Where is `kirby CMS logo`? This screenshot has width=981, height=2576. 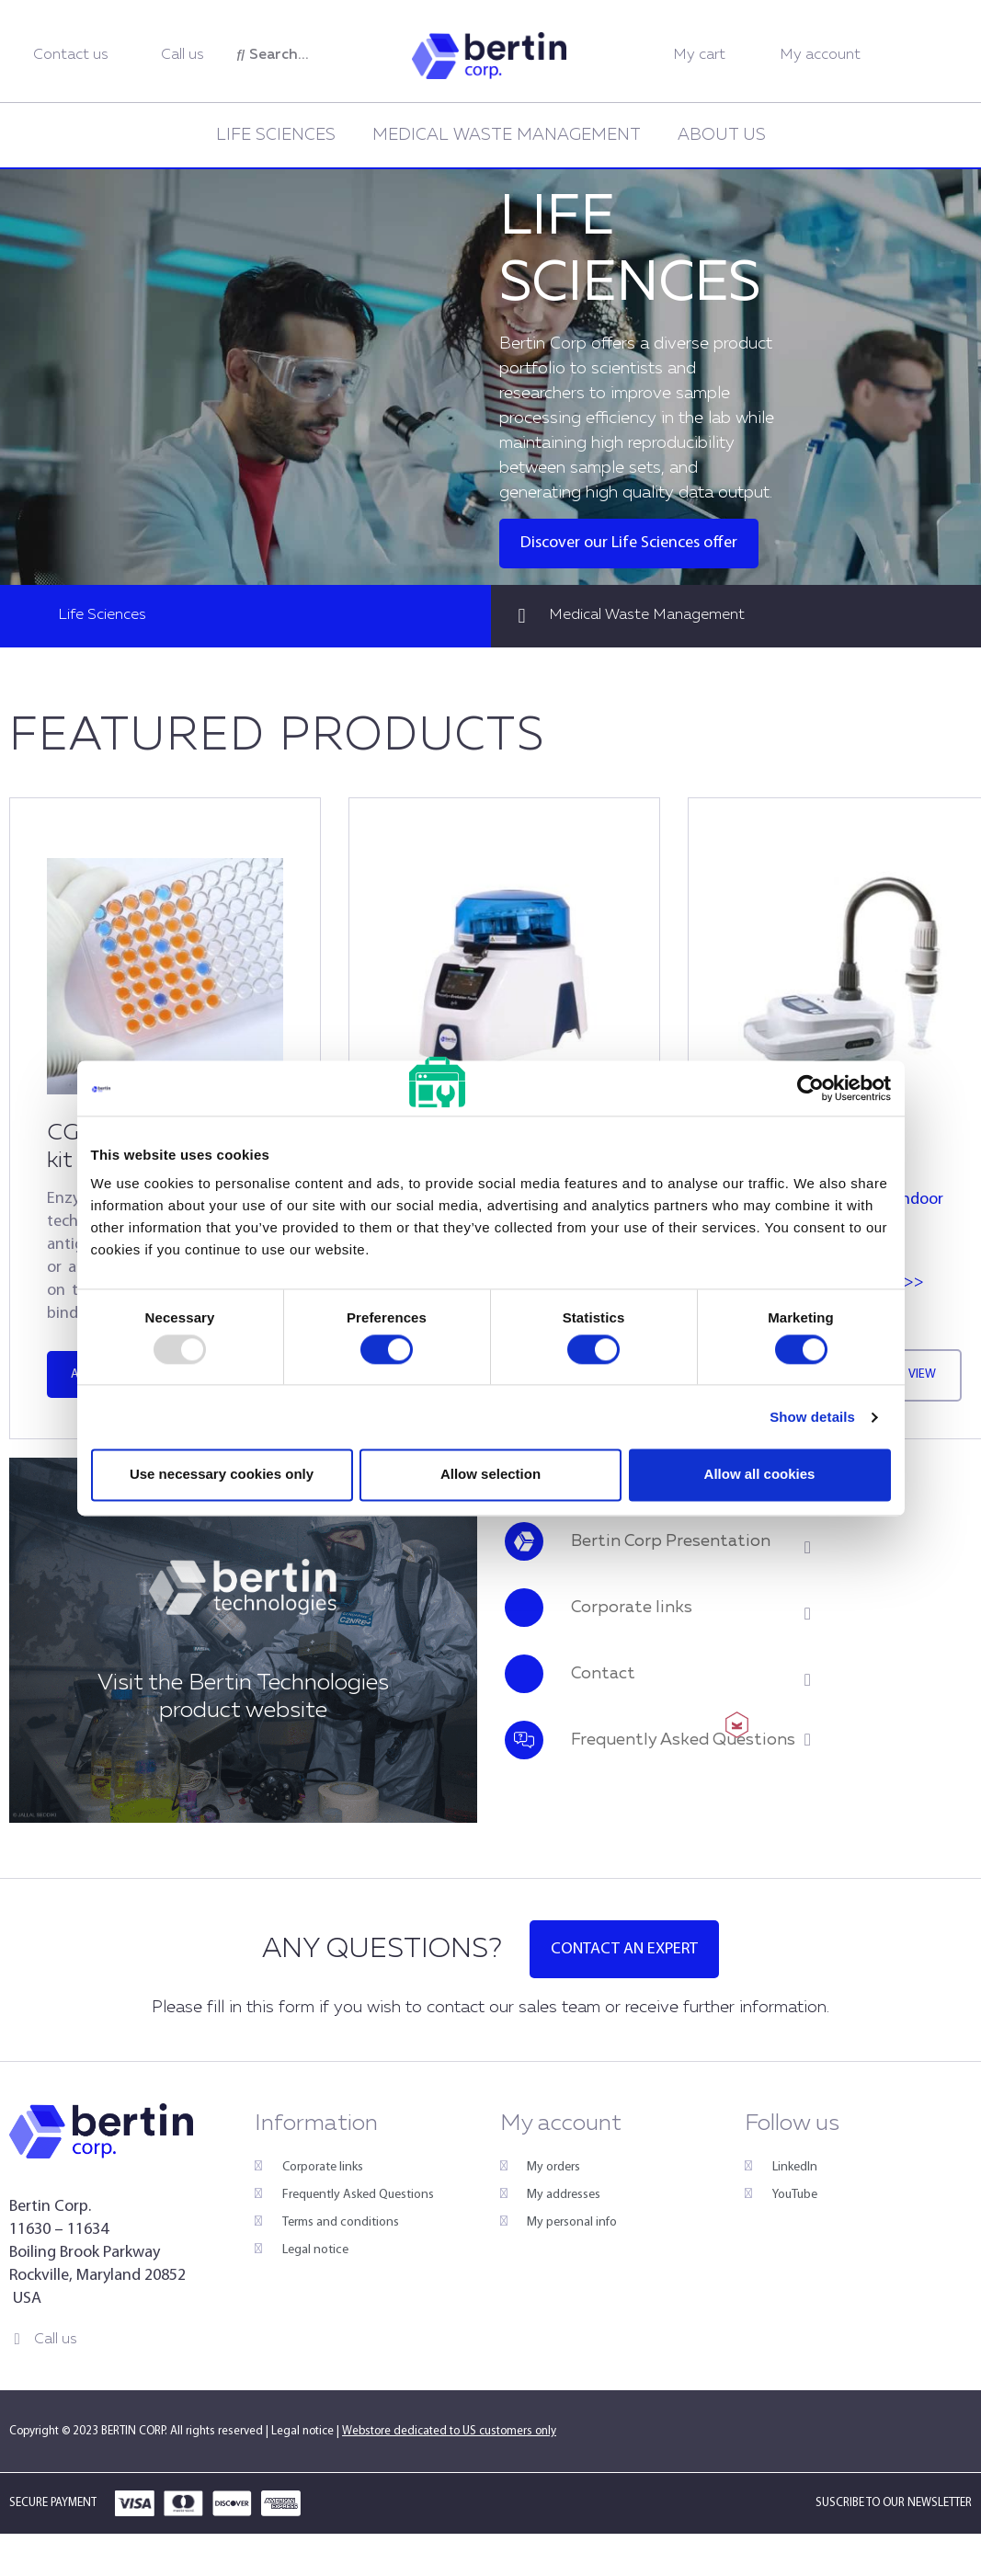 kirby CMS logo is located at coordinates (736, 1724).